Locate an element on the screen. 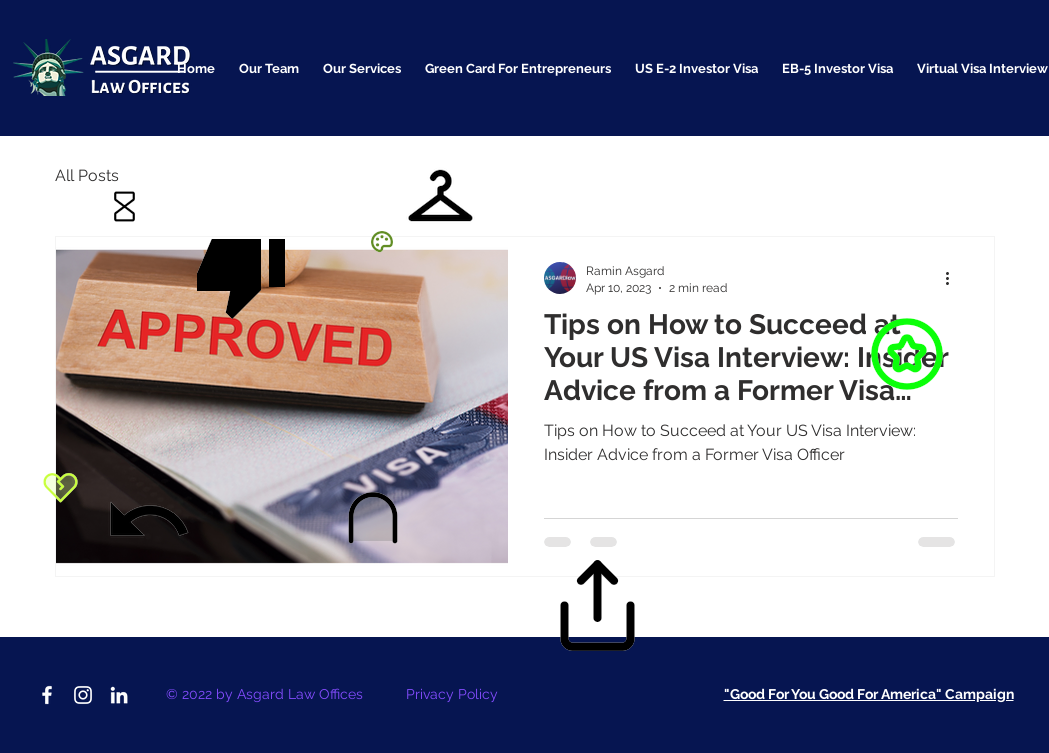  share content to another app or platform is located at coordinates (597, 605).